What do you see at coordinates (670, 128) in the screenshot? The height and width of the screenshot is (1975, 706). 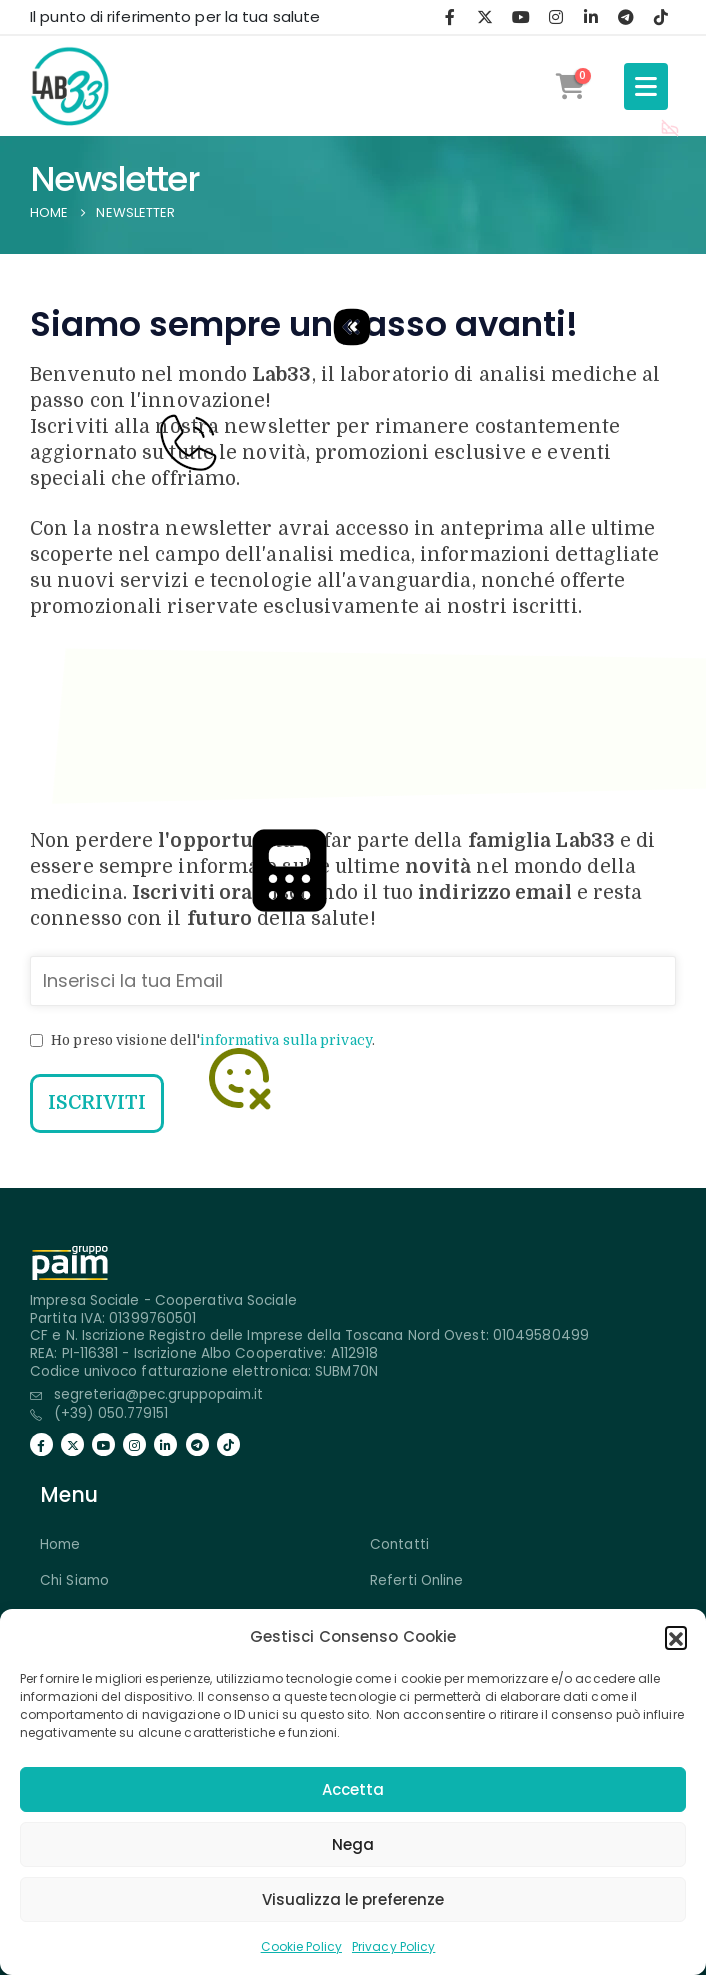 I see `remove footwear required` at bounding box center [670, 128].